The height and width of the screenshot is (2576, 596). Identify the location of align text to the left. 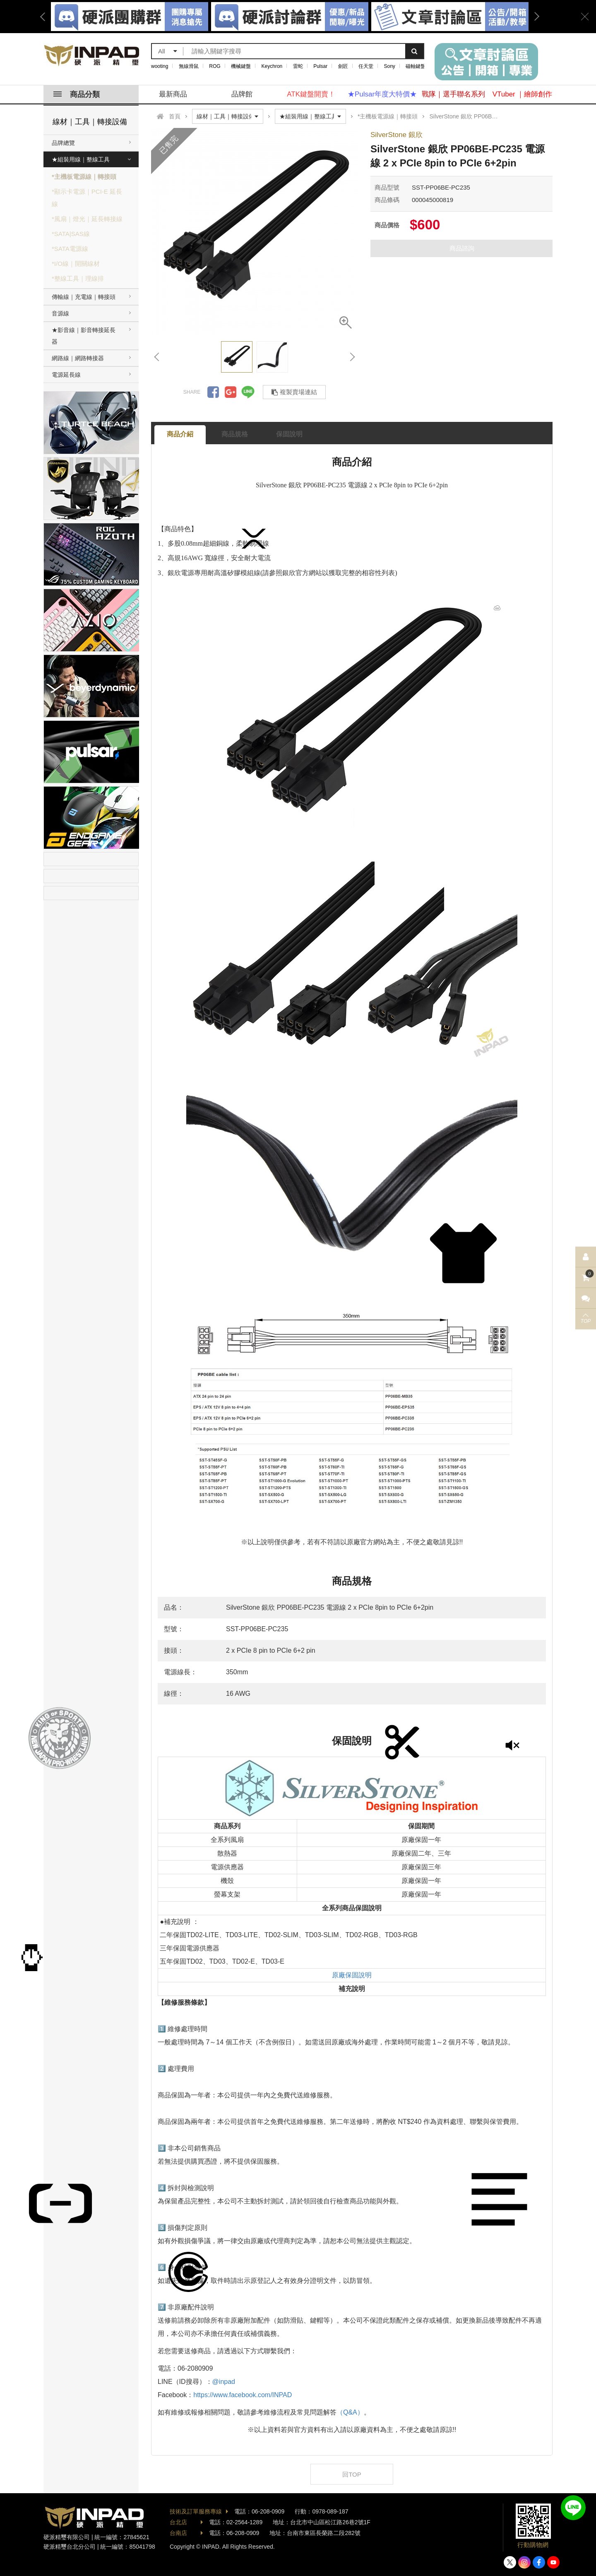
(499, 2198).